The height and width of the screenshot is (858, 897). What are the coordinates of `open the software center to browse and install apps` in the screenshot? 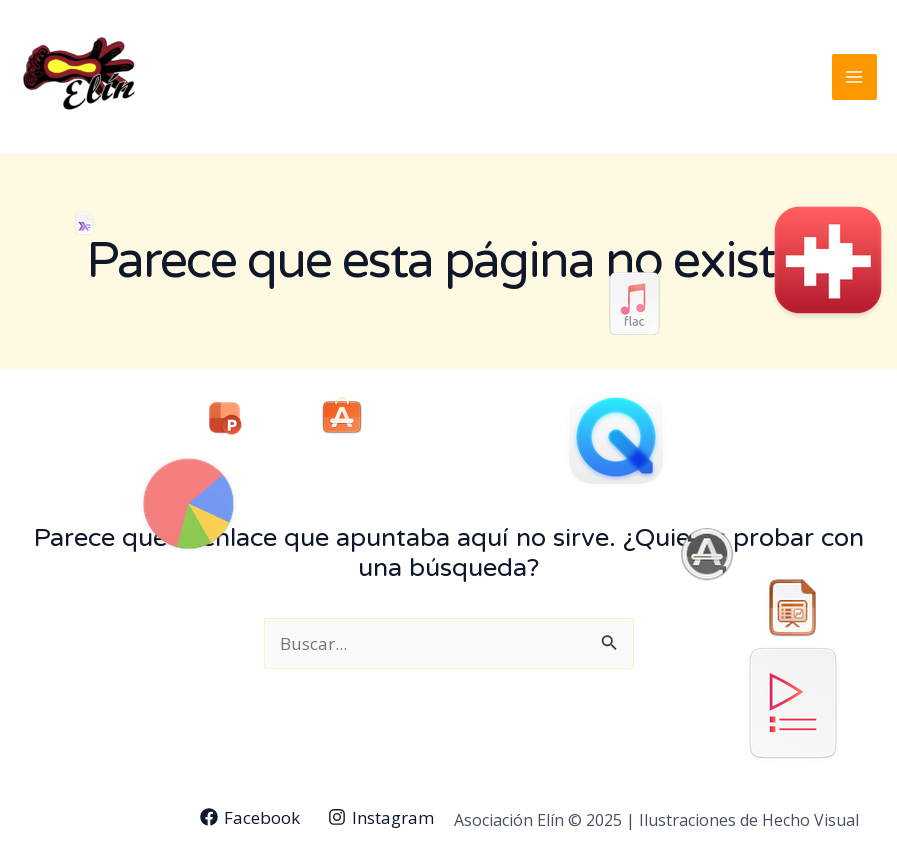 It's located at (342, 417).